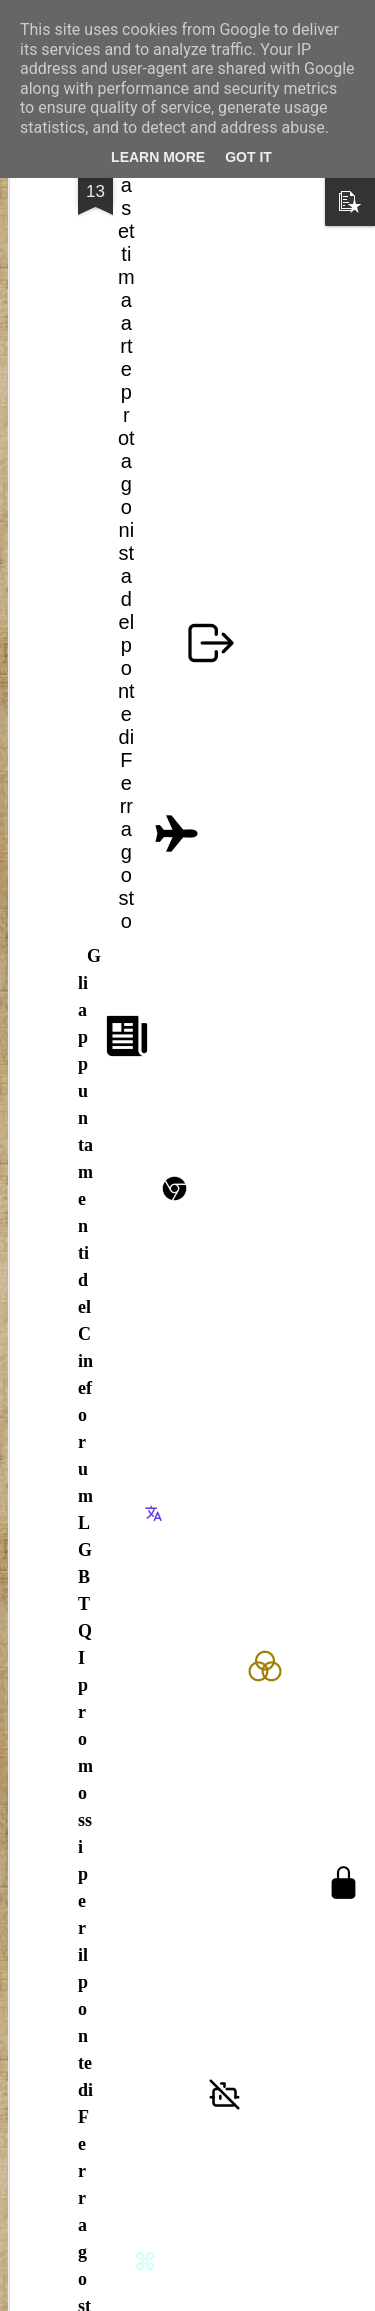 The image size is (375, 2311). What do you see at coordinates (174, 1188) in the screenshot?
I see `open link in Google Chrome browser` at bounding box center [174, 1188].